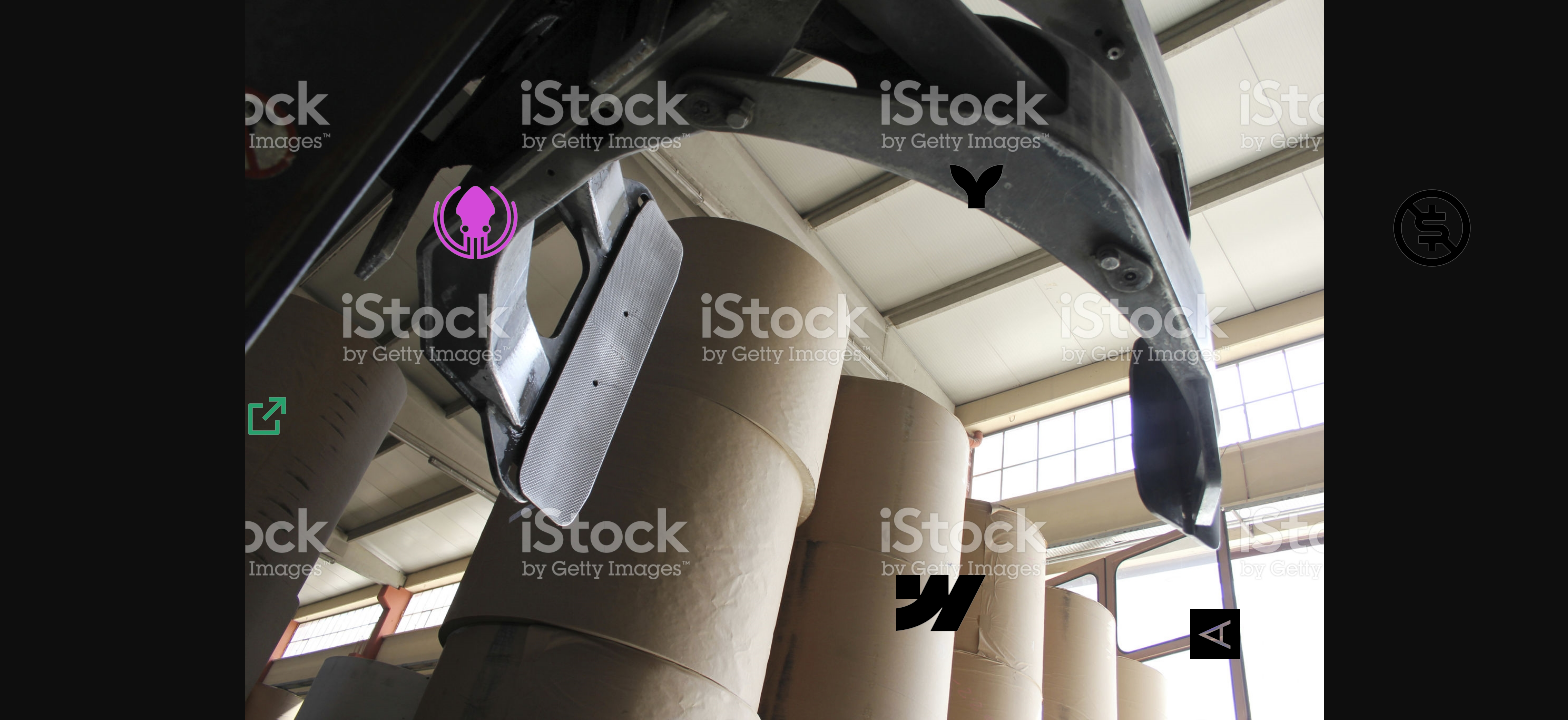 This screenshot has width=1568, height=720. What do you see at coordinates (1432, 228) in the screenshot?
I see `indicates non-commercial use license` at bounding box center [1432, 228].